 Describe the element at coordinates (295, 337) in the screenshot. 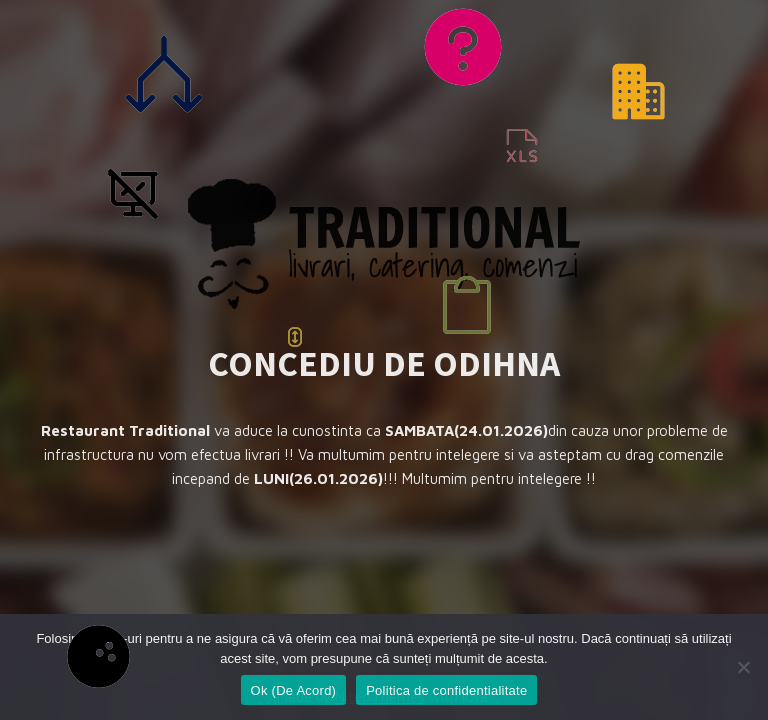

I see `scroll up and down on the page` at that location.